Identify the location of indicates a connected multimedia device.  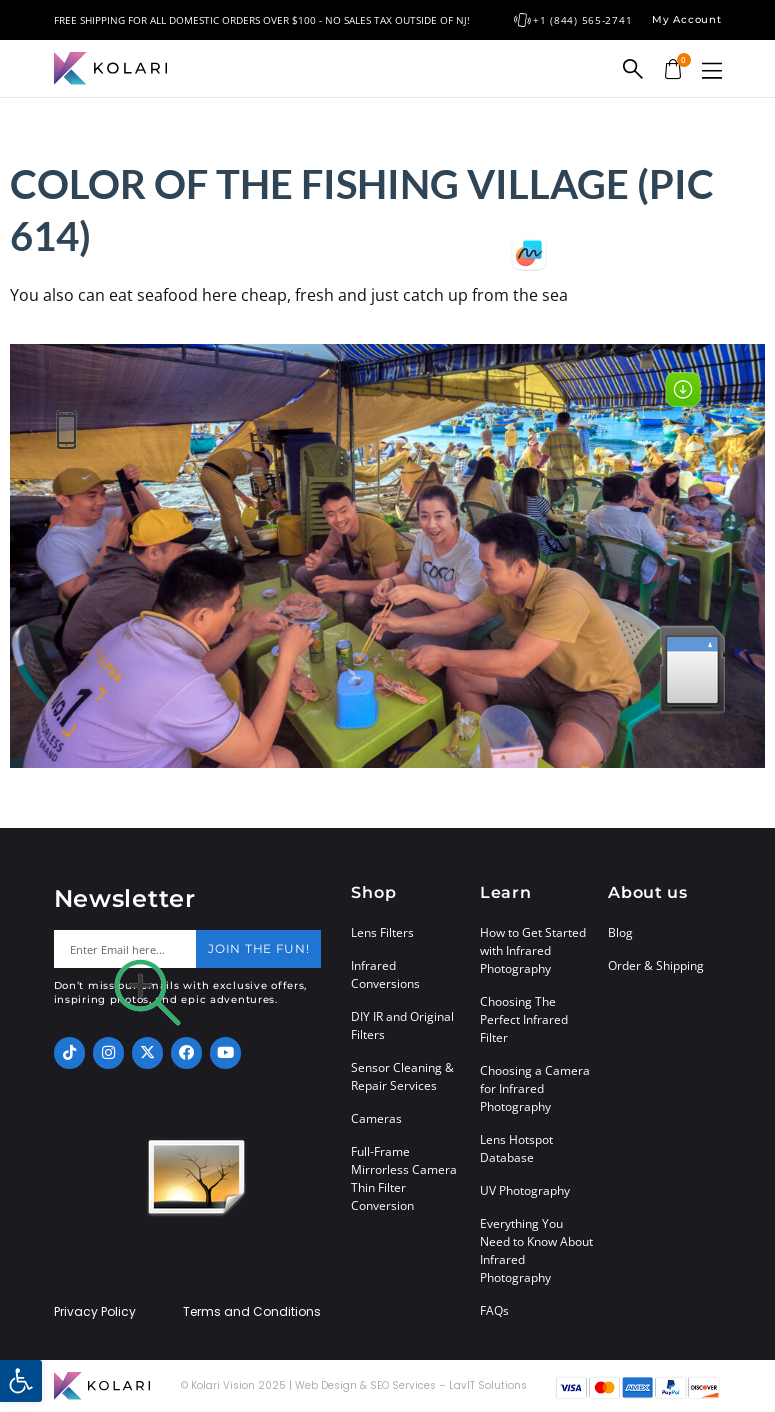
(66, 429).